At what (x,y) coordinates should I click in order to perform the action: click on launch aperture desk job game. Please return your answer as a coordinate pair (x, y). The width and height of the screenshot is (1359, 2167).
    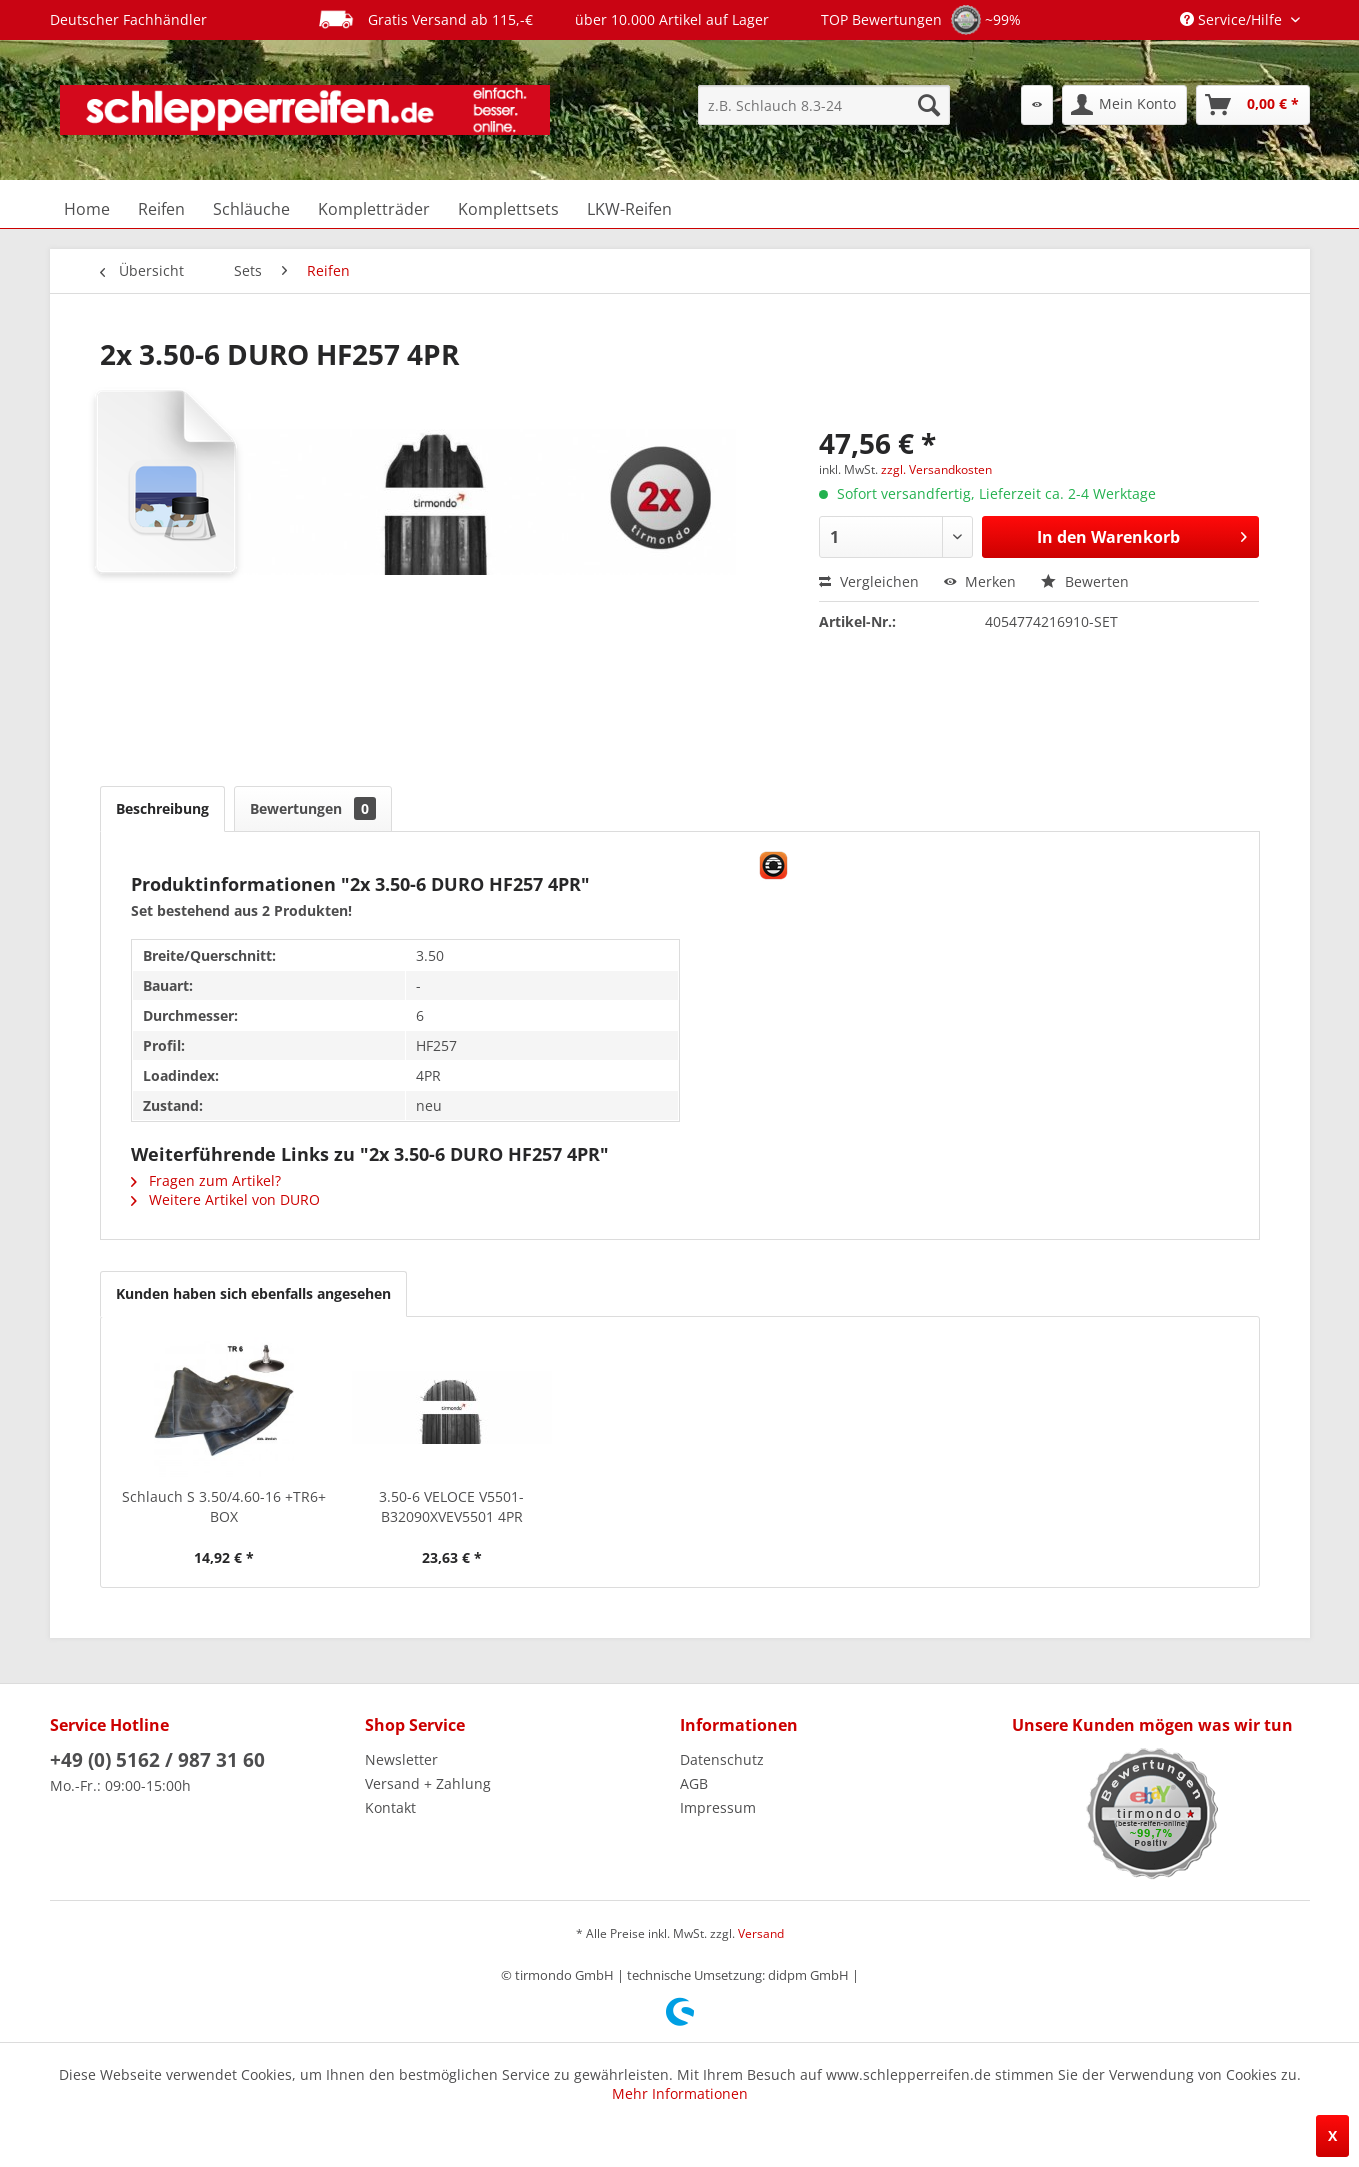
    Looking at the image, I should click on (773, 865).